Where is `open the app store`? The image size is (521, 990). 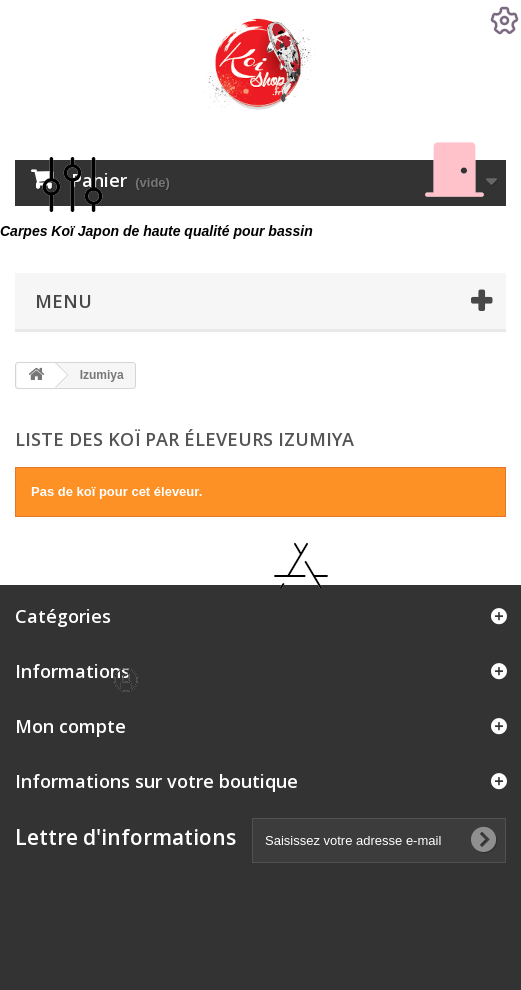
open the app store is located at coordinates (301, 568).